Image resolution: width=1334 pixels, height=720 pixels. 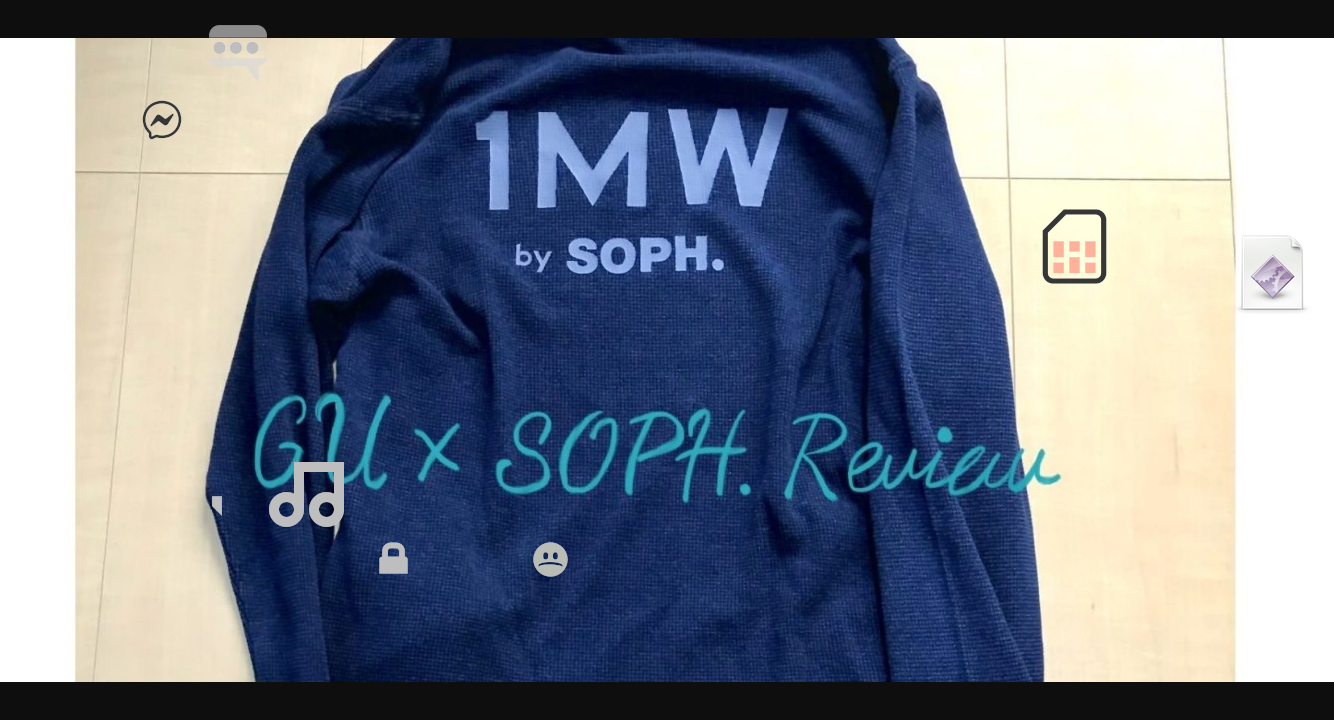 What do you see at coordinates (550, 559) in the screenshot?
I see `indicates an error or unsuccessful action` at bounding box center [550, 559].